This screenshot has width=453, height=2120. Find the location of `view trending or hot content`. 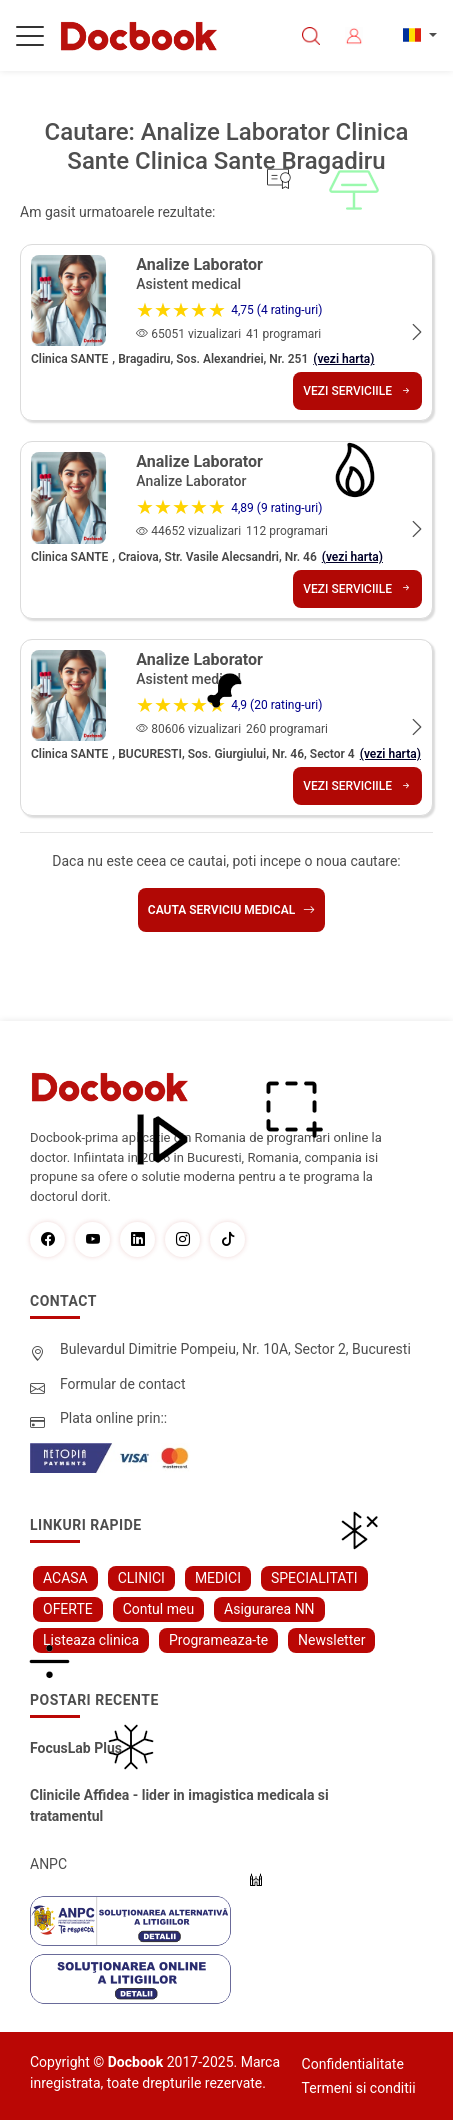

view trending or hot content is located at coordinates (355, 470).